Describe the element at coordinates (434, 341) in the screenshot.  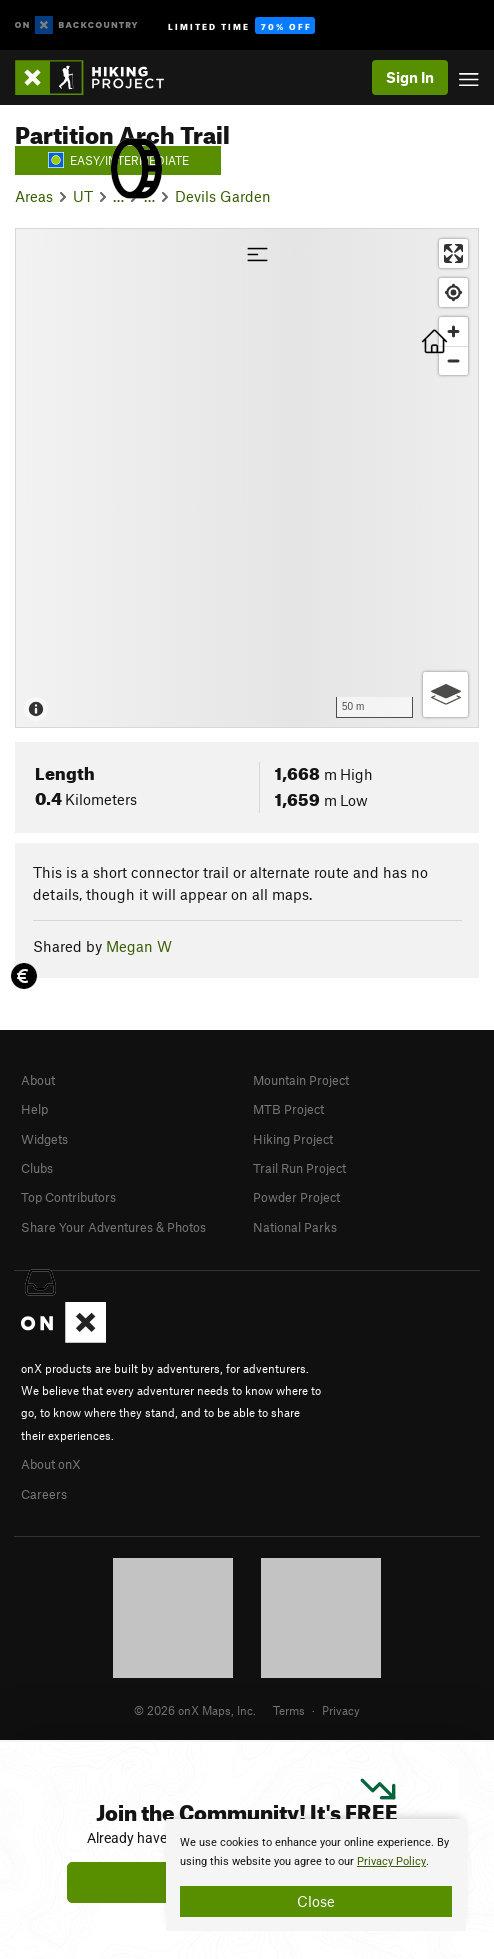
I see `navigate to home screen` at that location.